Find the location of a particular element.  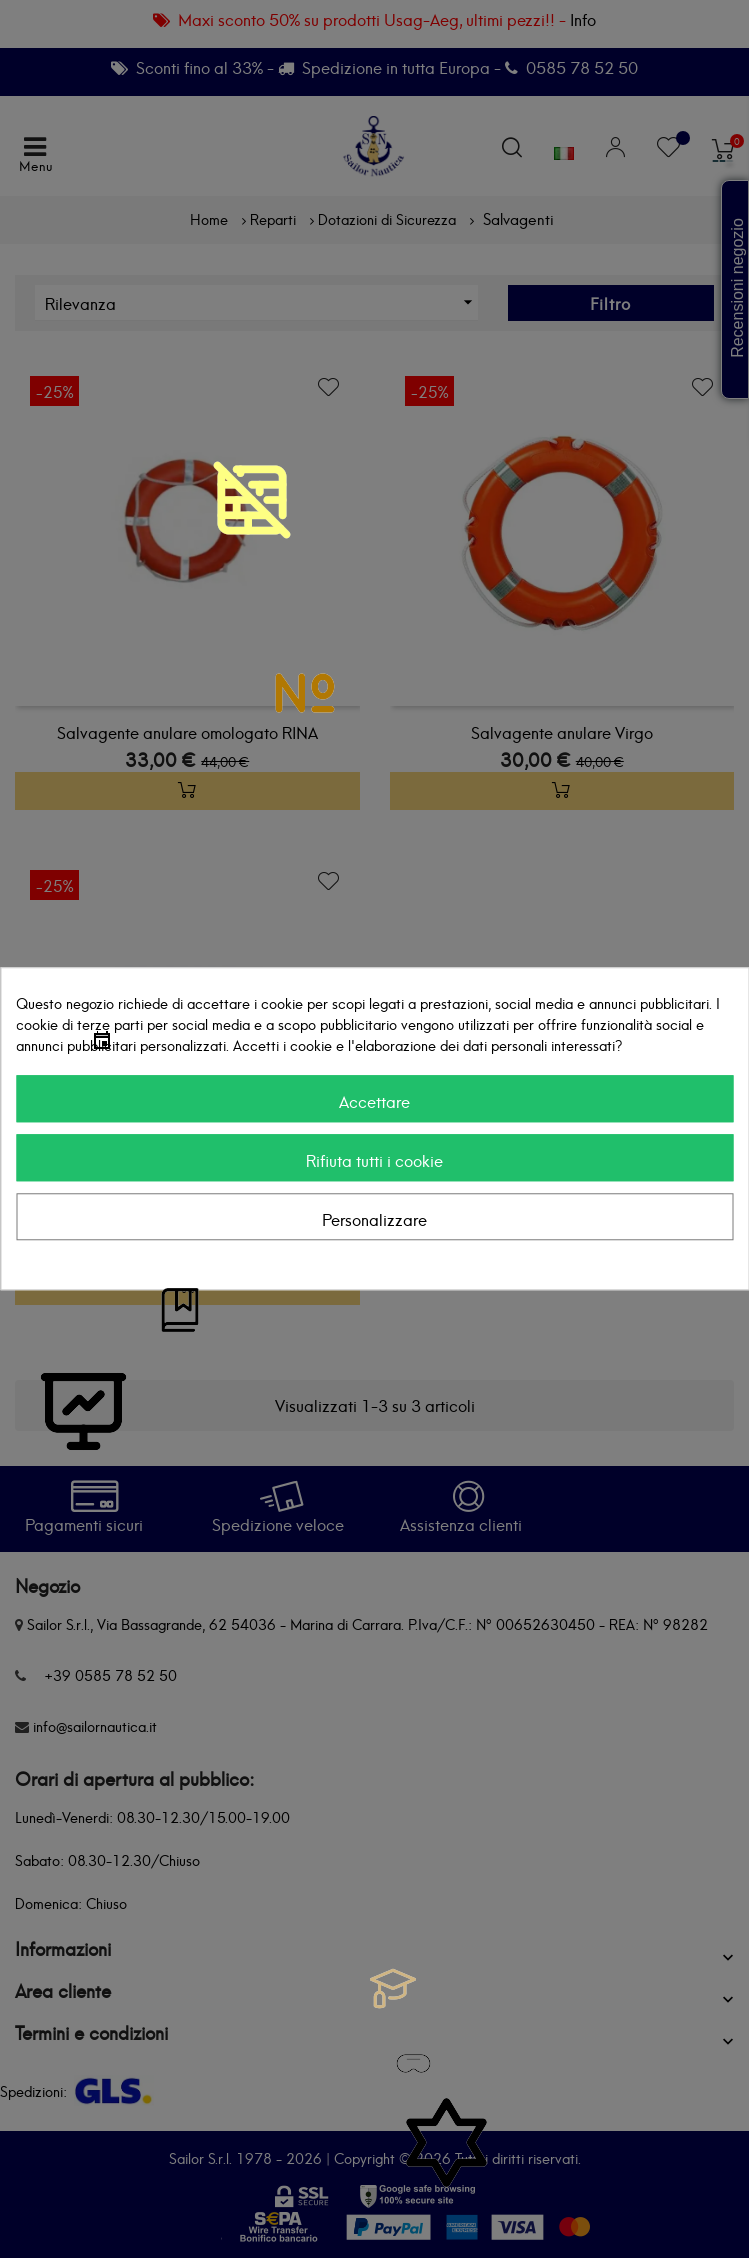

start or view a presentation is located at coordinates (83, 1411).